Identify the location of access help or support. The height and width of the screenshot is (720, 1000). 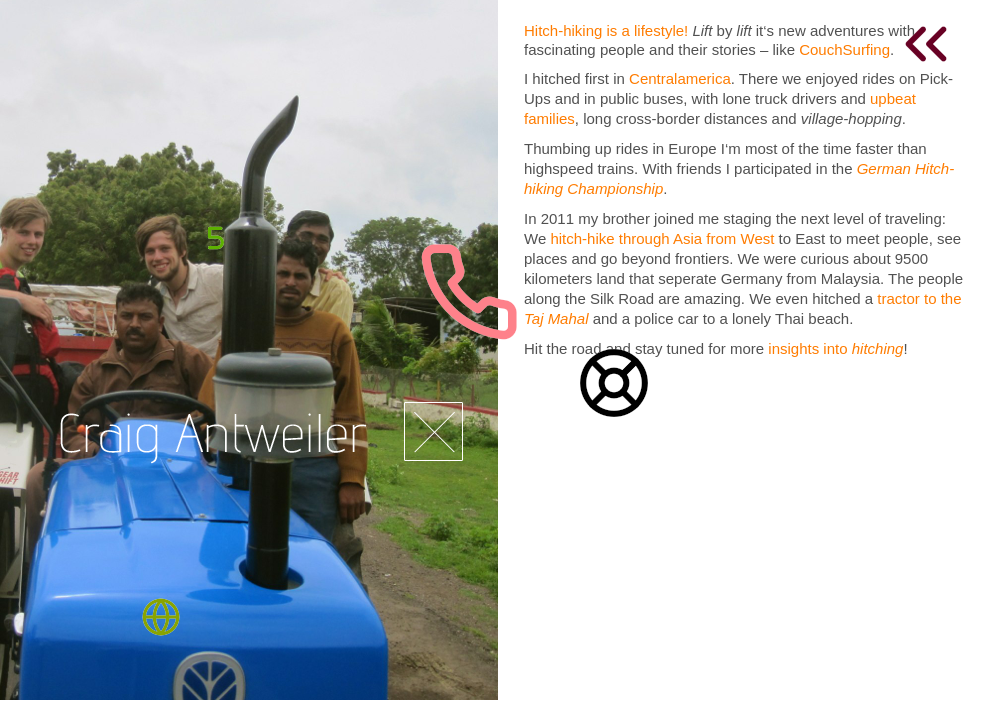
(614, 383).